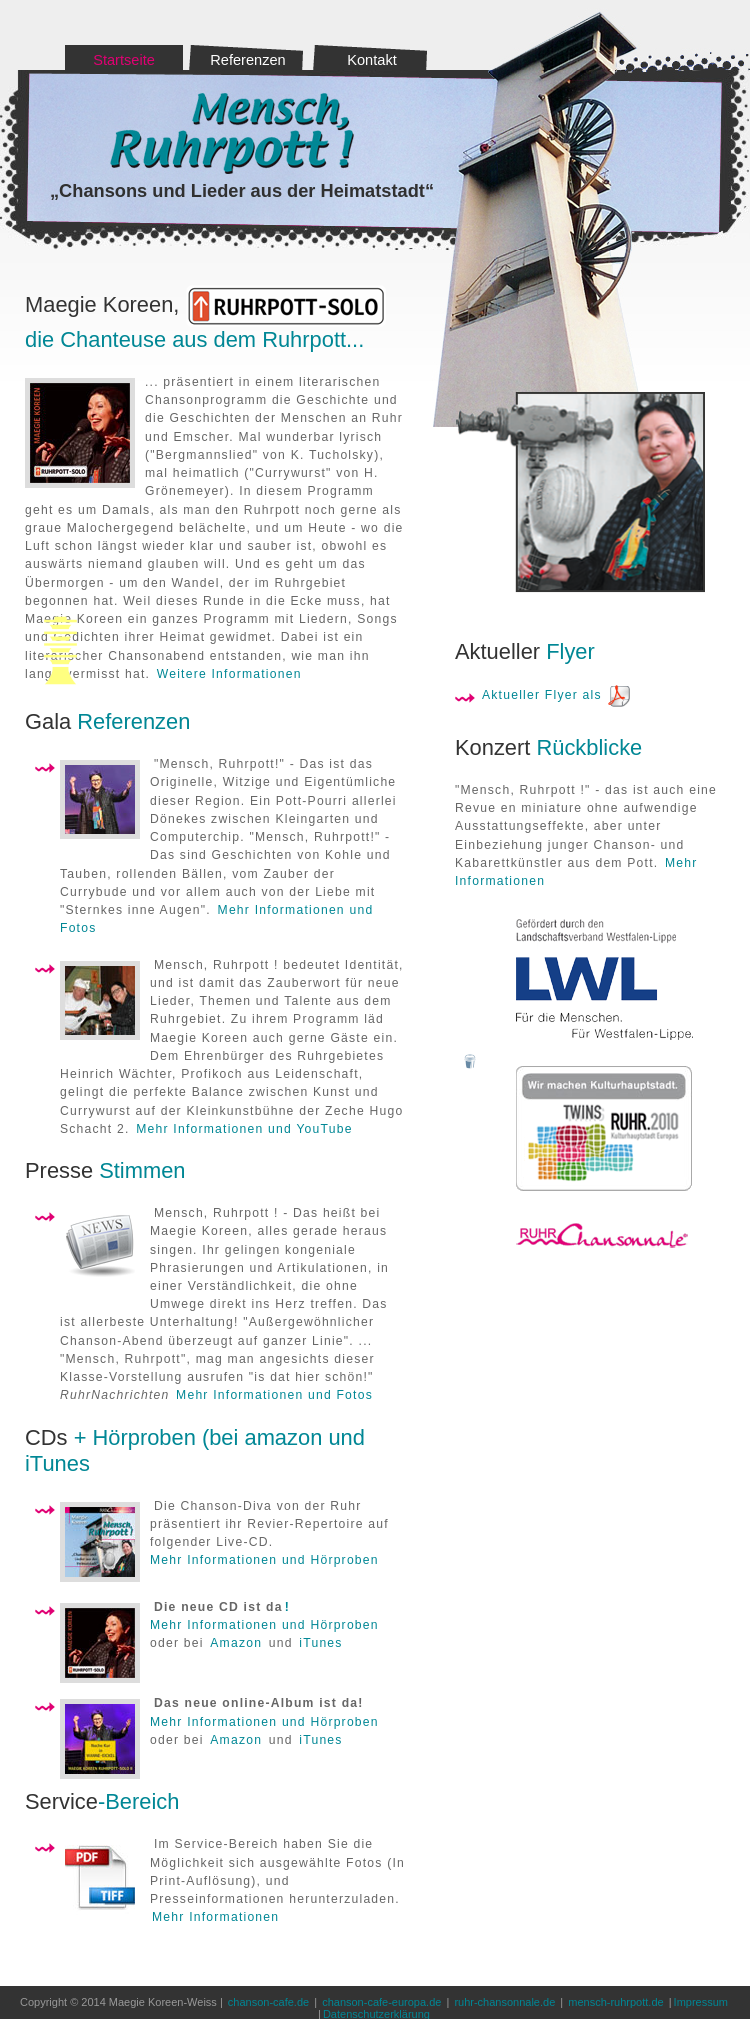 The image size is (750, 2019). Describe the element at coordinates (60, 650) in the screenshot. I see `access ancient Egyptian themed content or artifacts` at that location.